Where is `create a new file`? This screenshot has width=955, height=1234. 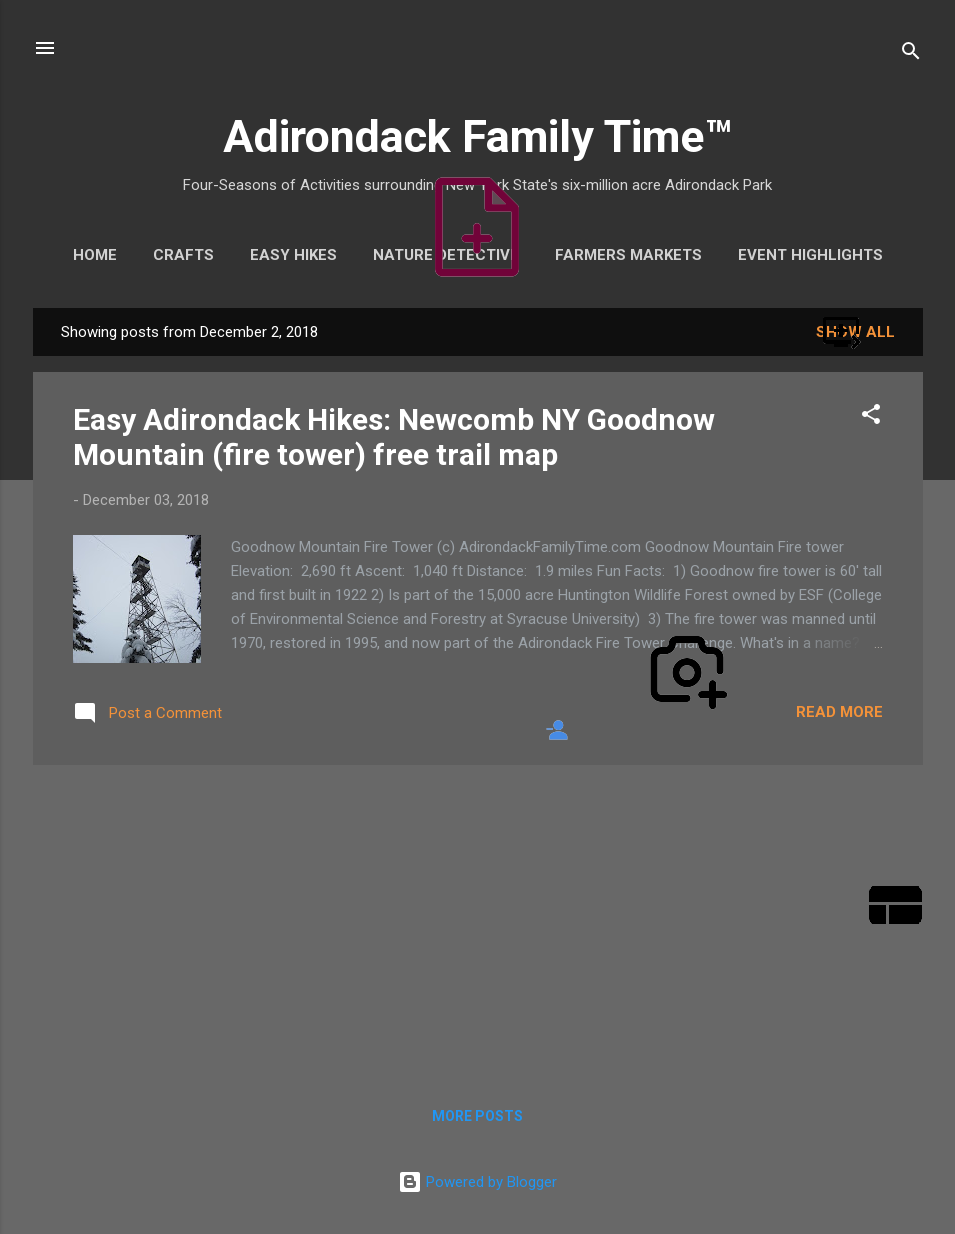
create a new file is located at coordinates (477, 227).